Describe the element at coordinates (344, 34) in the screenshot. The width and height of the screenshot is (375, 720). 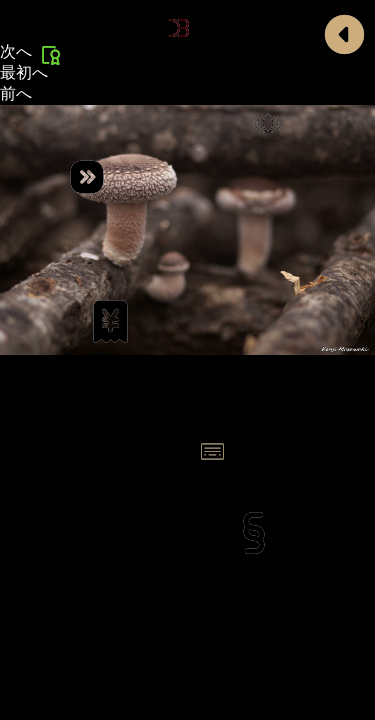
I see `go back to the previous screen` at that location.